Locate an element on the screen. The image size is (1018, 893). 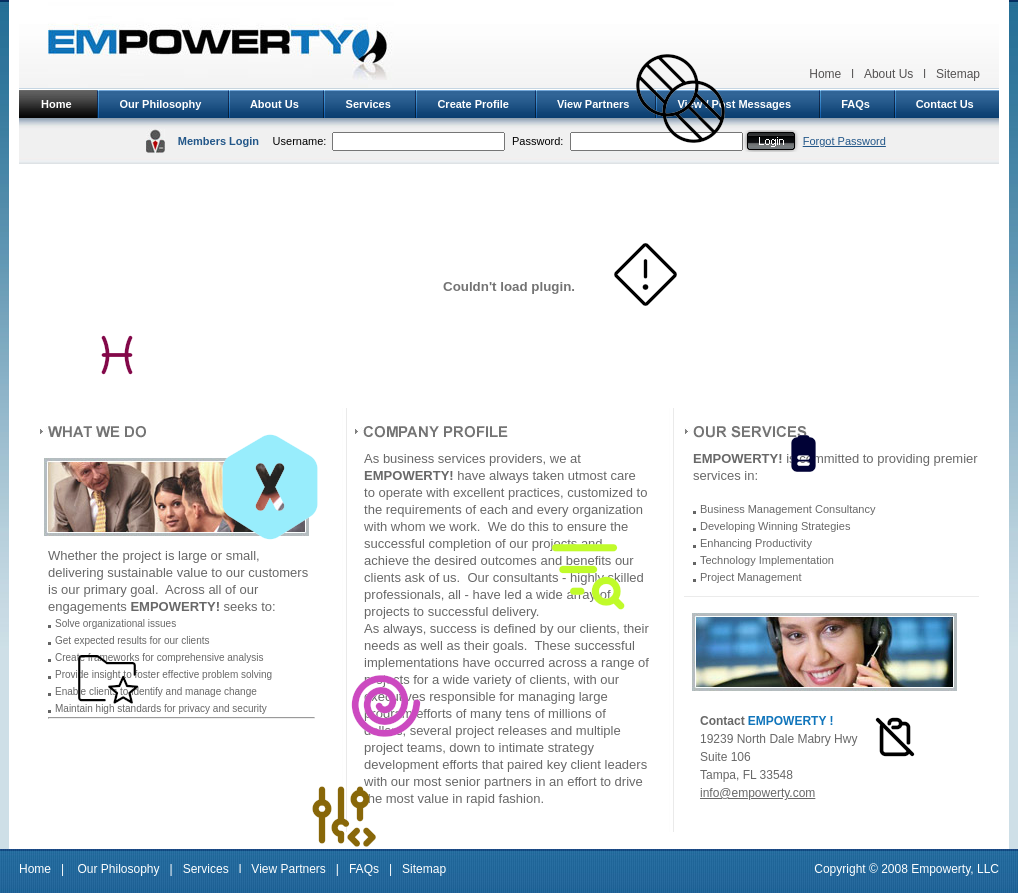
search within filtered results is located at coordinates (584, 569).